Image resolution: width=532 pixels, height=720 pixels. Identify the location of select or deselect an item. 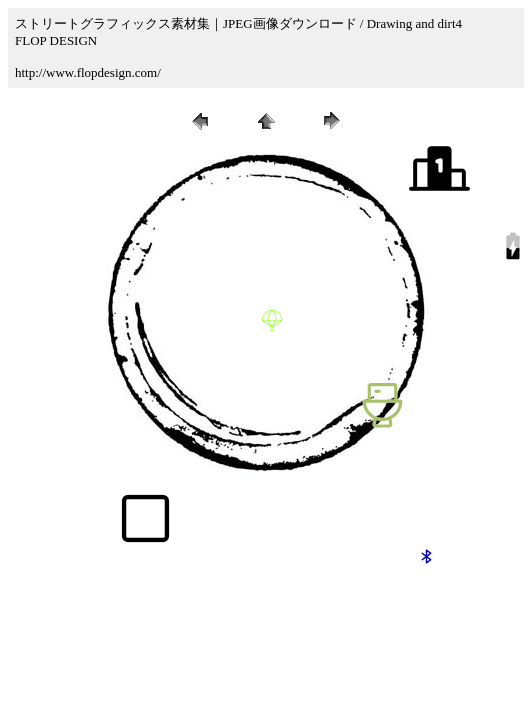
(145, 518).